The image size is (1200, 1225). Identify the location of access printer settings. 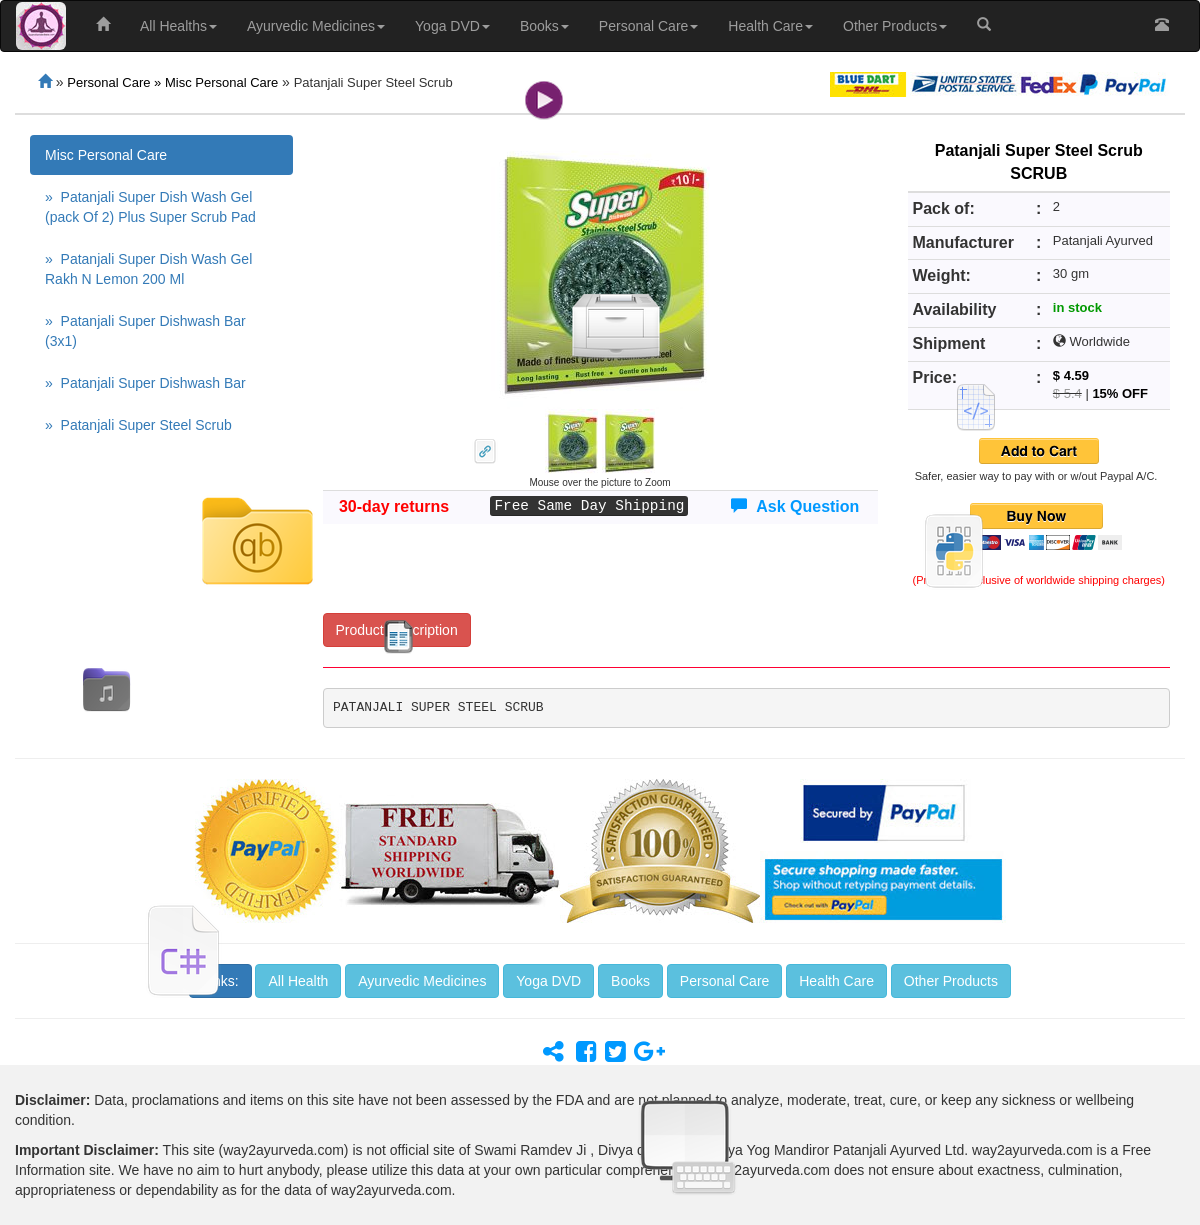
(616, 327).